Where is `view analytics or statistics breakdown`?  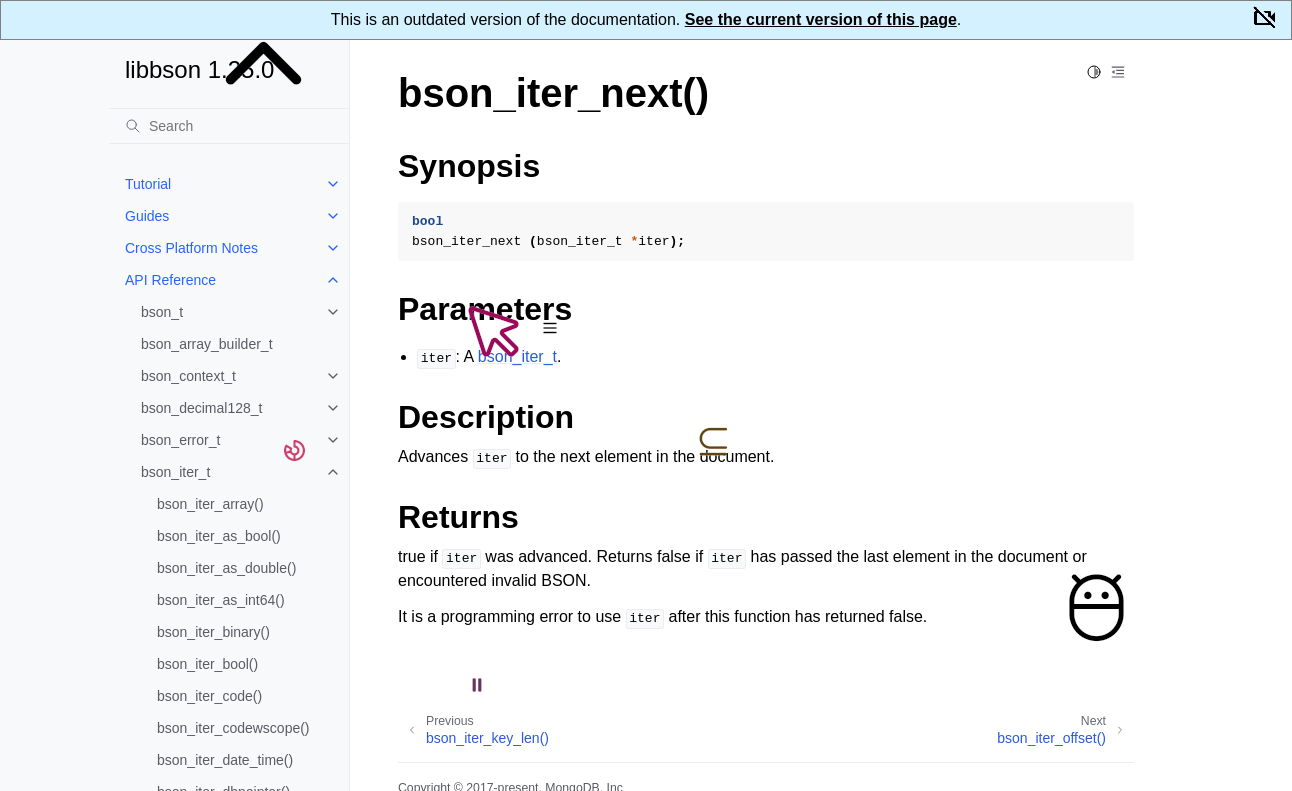
view analytics or statistics breakdown is located at coordinates (294, 450).